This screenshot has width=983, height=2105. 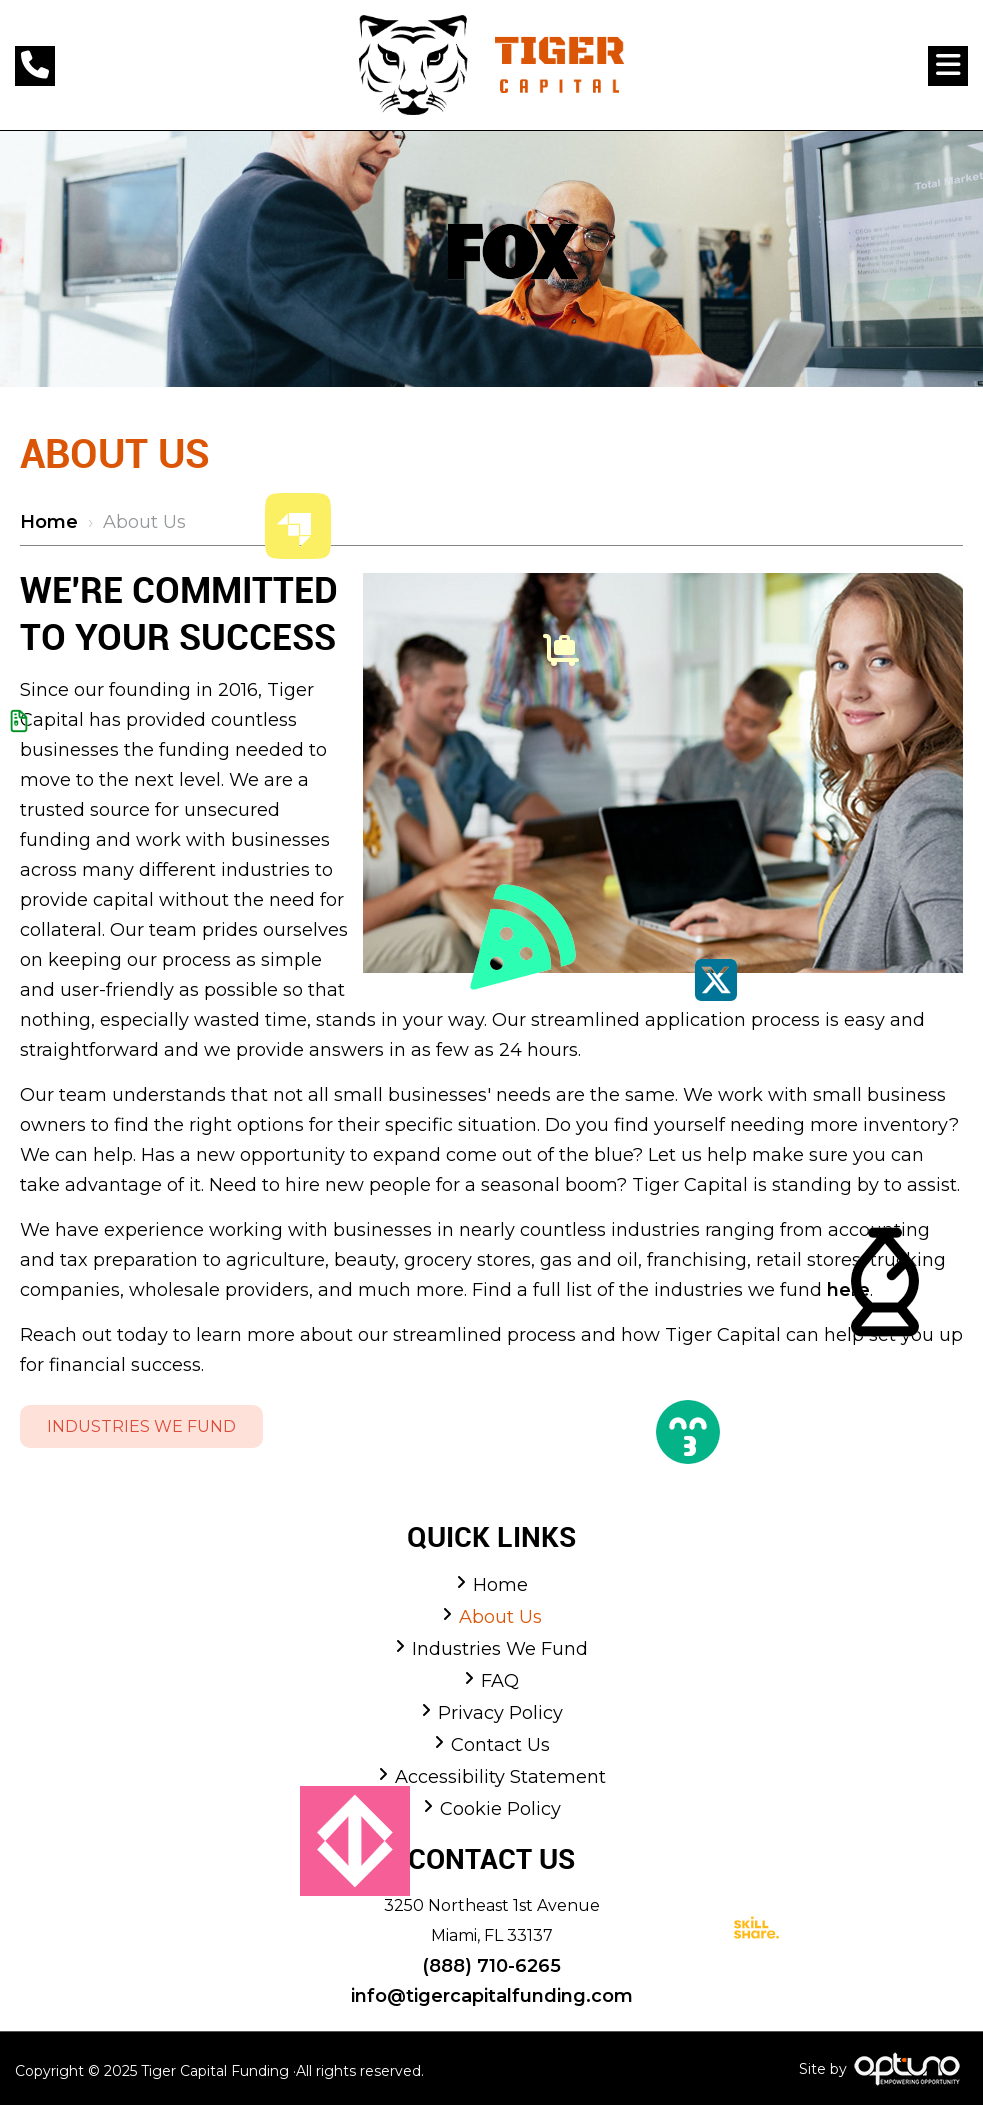 I want to click on open strapi CMS dashboard, so click(x=298, y=526).